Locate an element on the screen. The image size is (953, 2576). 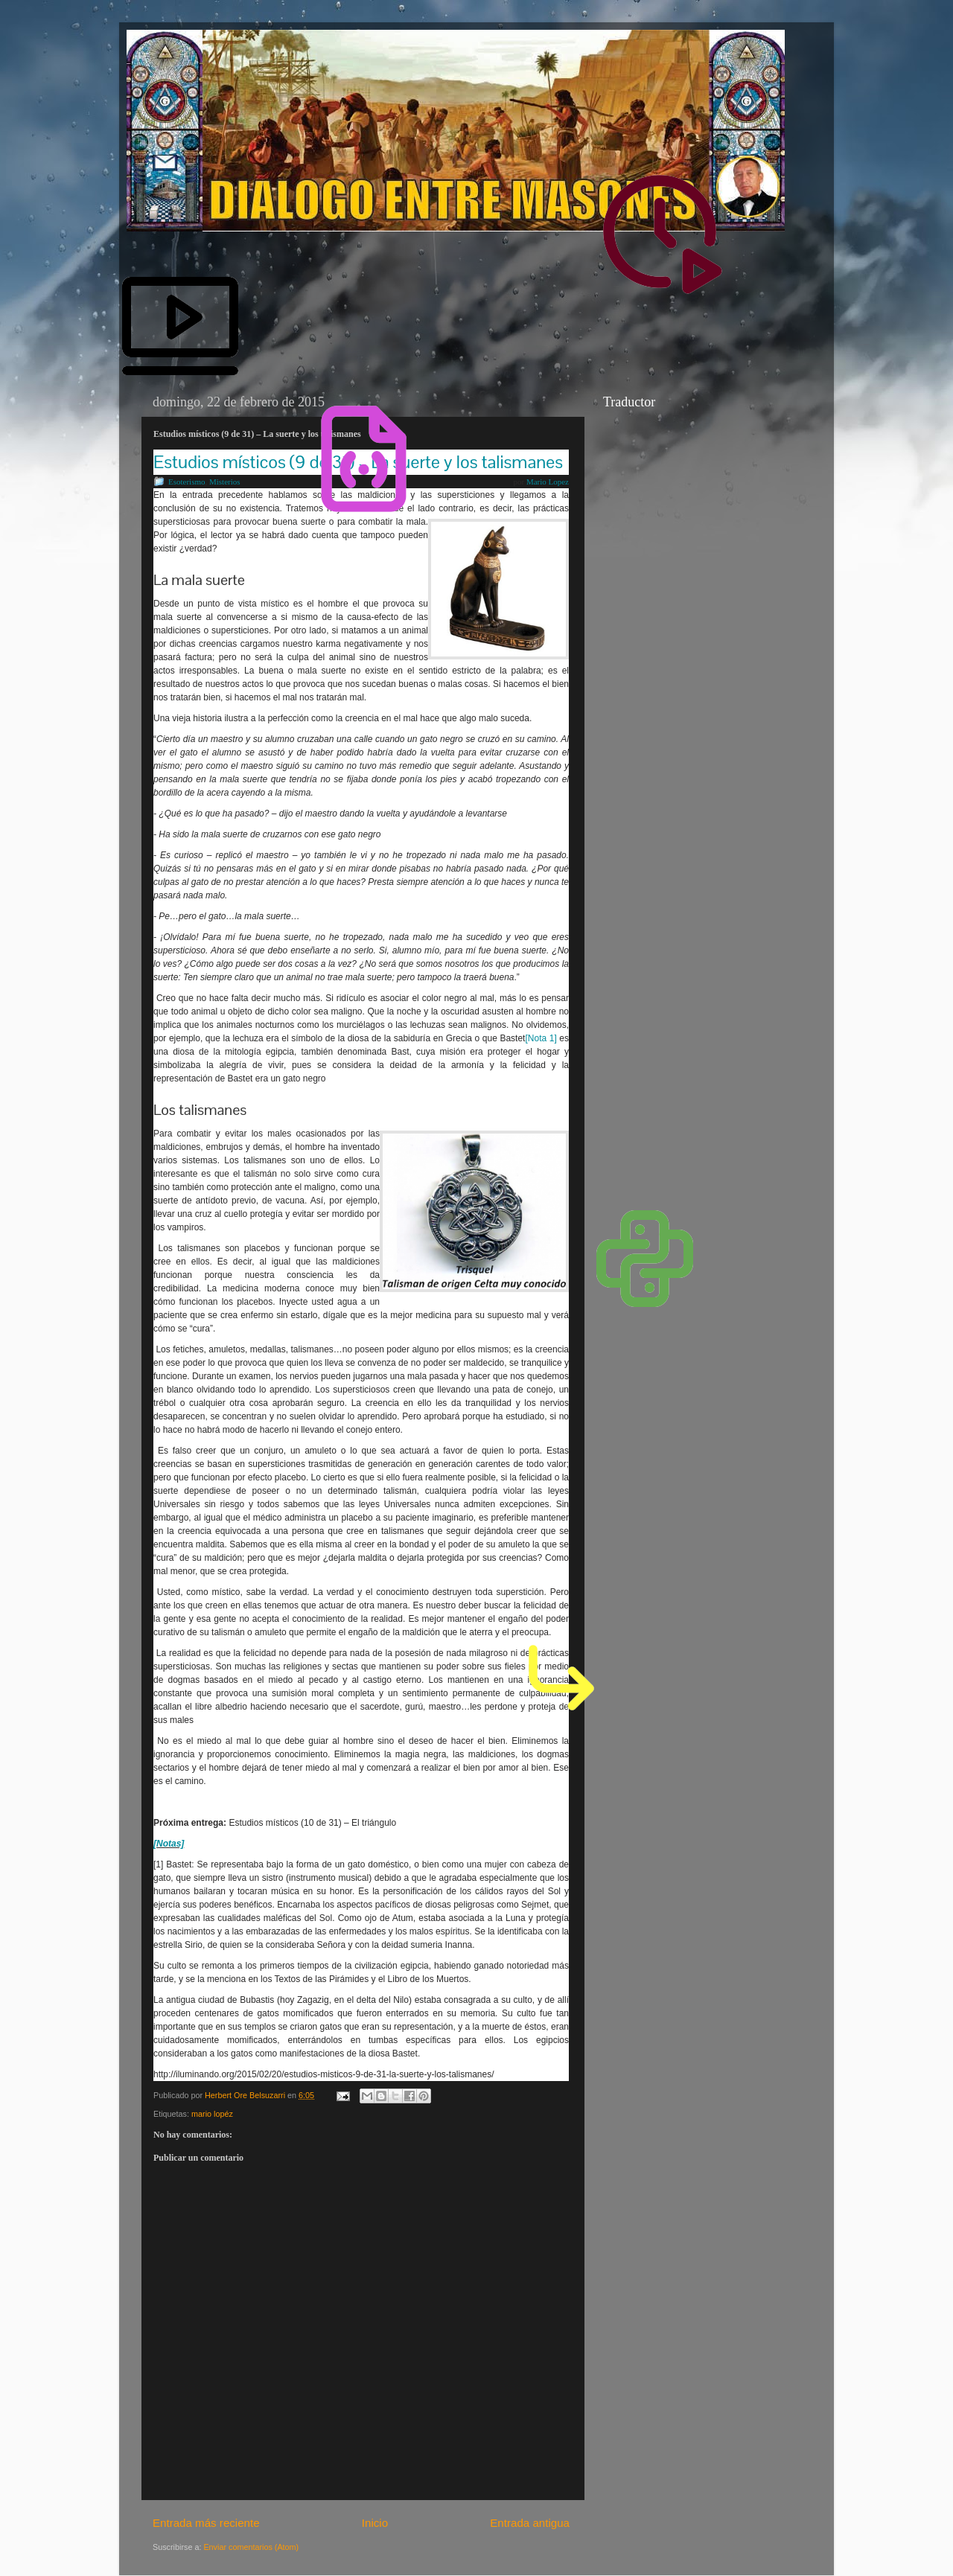
play or watch a video is located at coordinates (180, 326).